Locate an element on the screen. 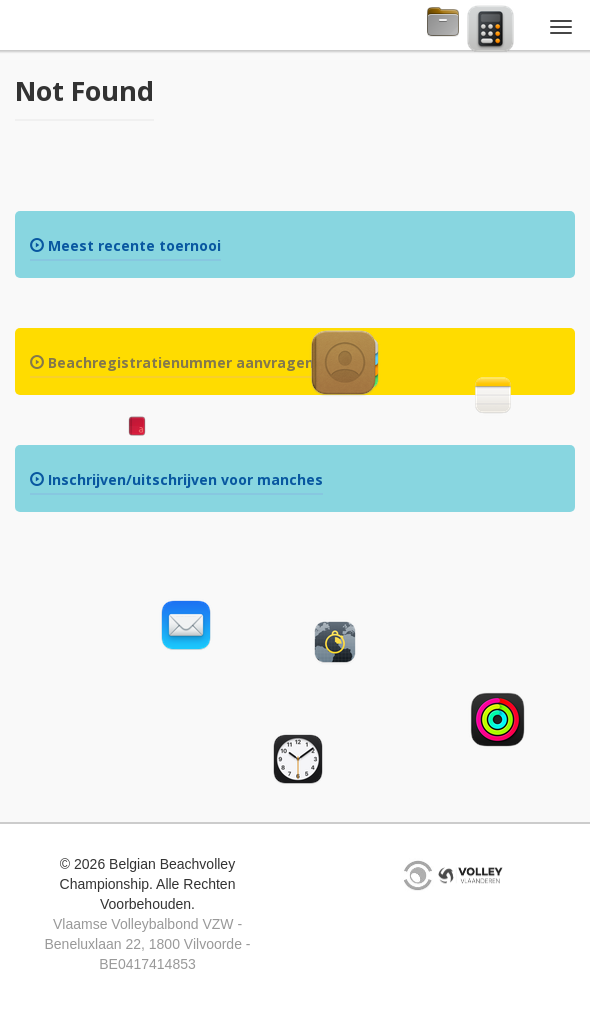  open the Mail app is located at coordinates (186, 625).